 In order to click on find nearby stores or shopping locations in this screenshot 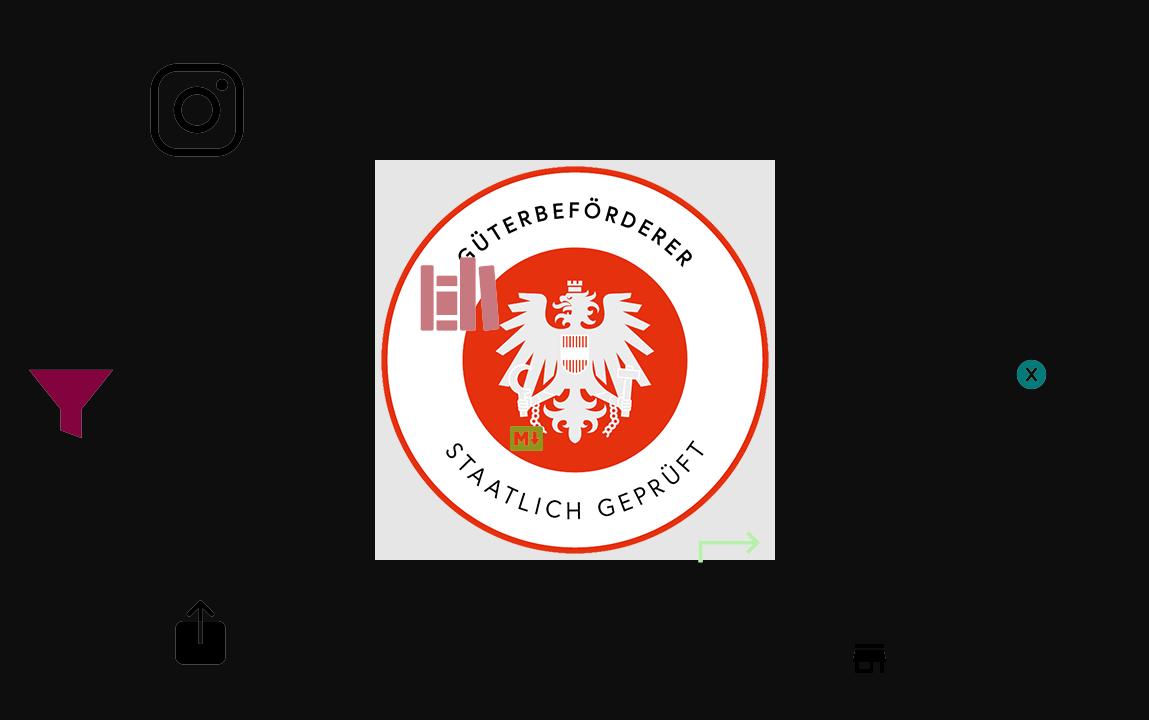, I will do `click(869, 658)`.